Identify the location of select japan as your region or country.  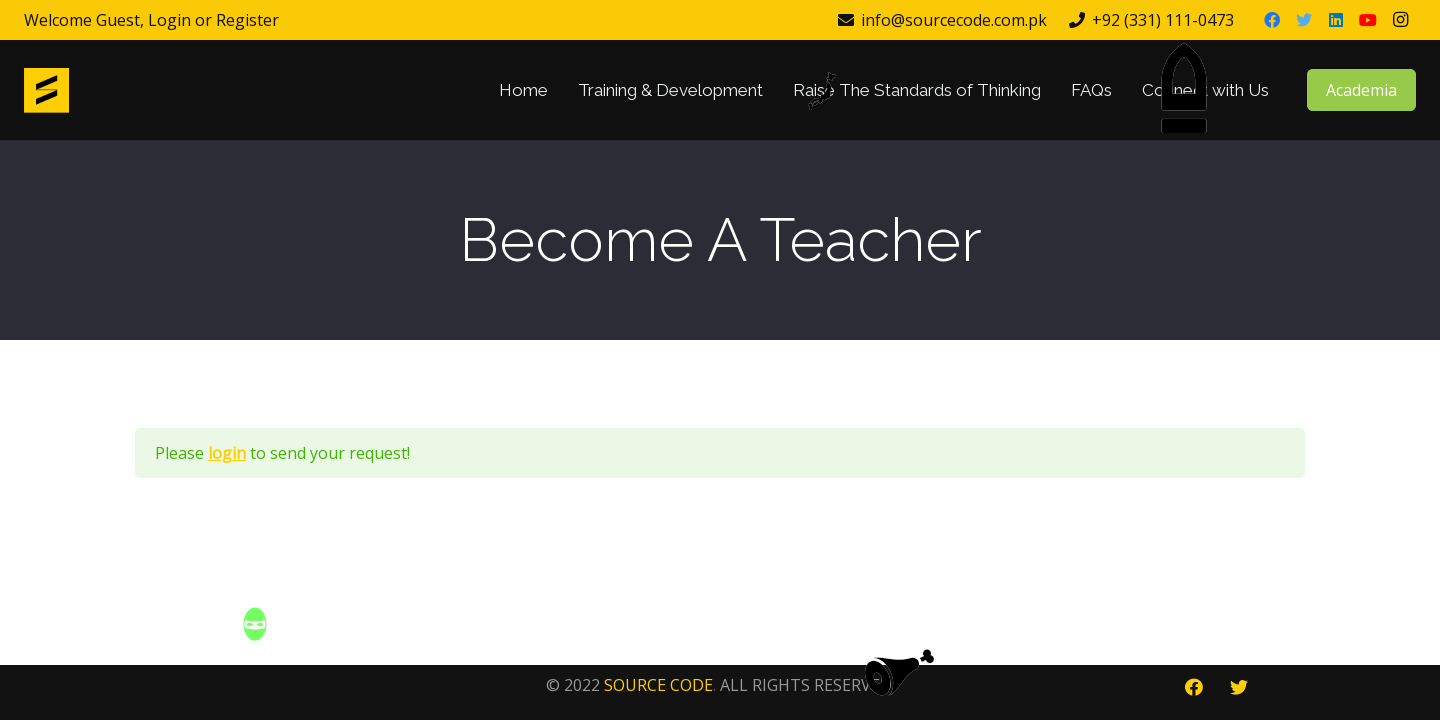
(822, 91).